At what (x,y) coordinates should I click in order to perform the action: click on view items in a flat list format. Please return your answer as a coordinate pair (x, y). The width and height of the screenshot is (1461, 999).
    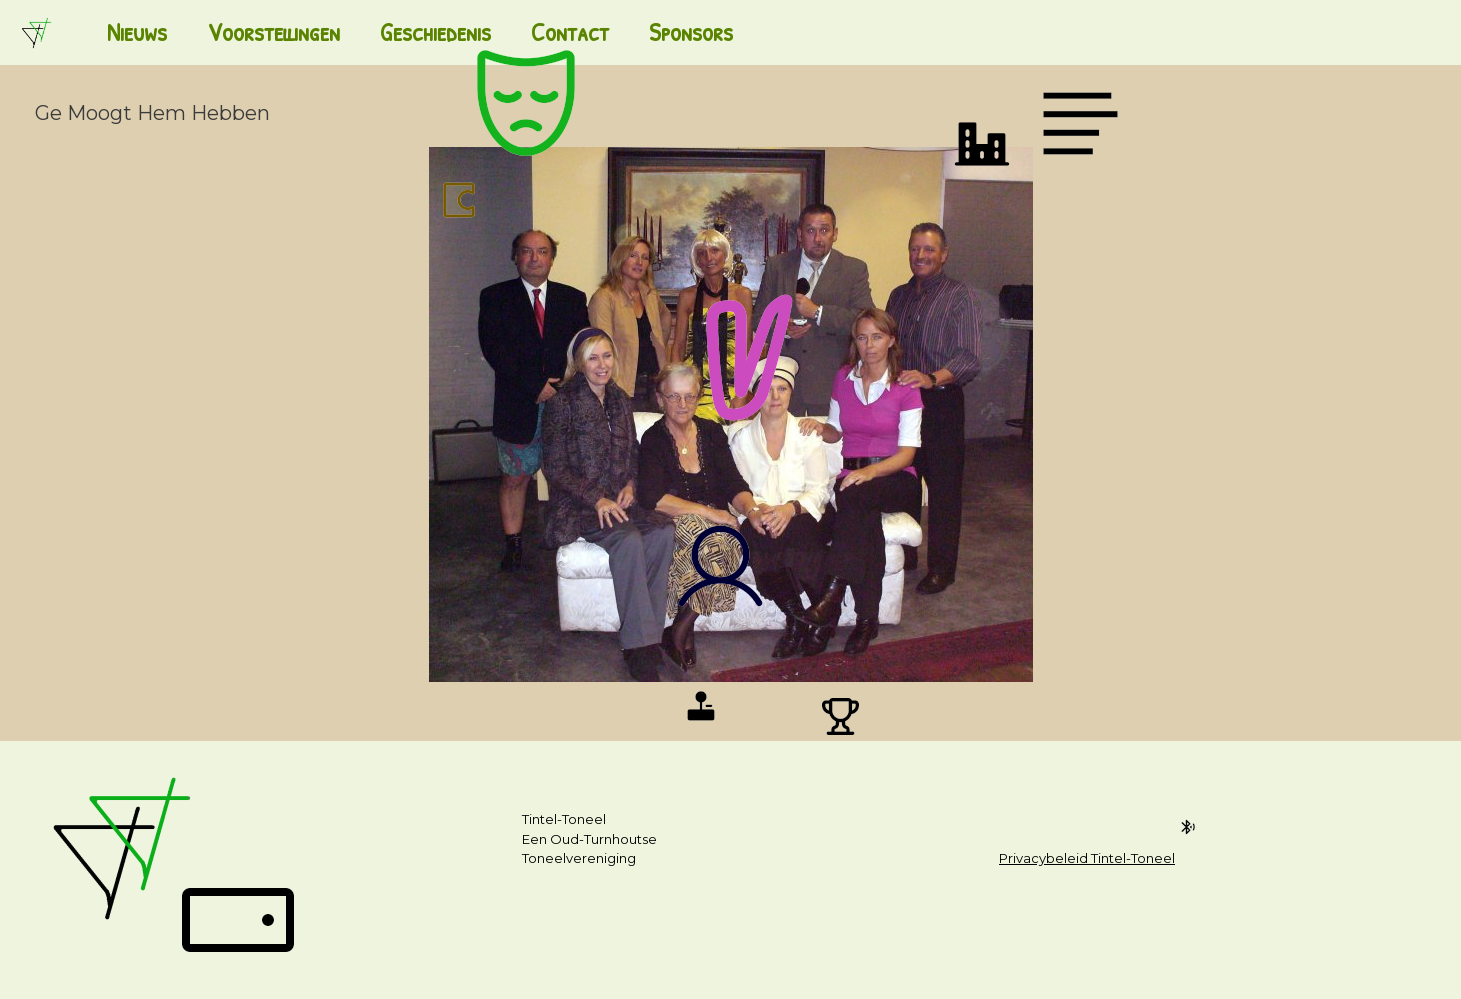
    Looking at the image, I should click on (1080, 123).